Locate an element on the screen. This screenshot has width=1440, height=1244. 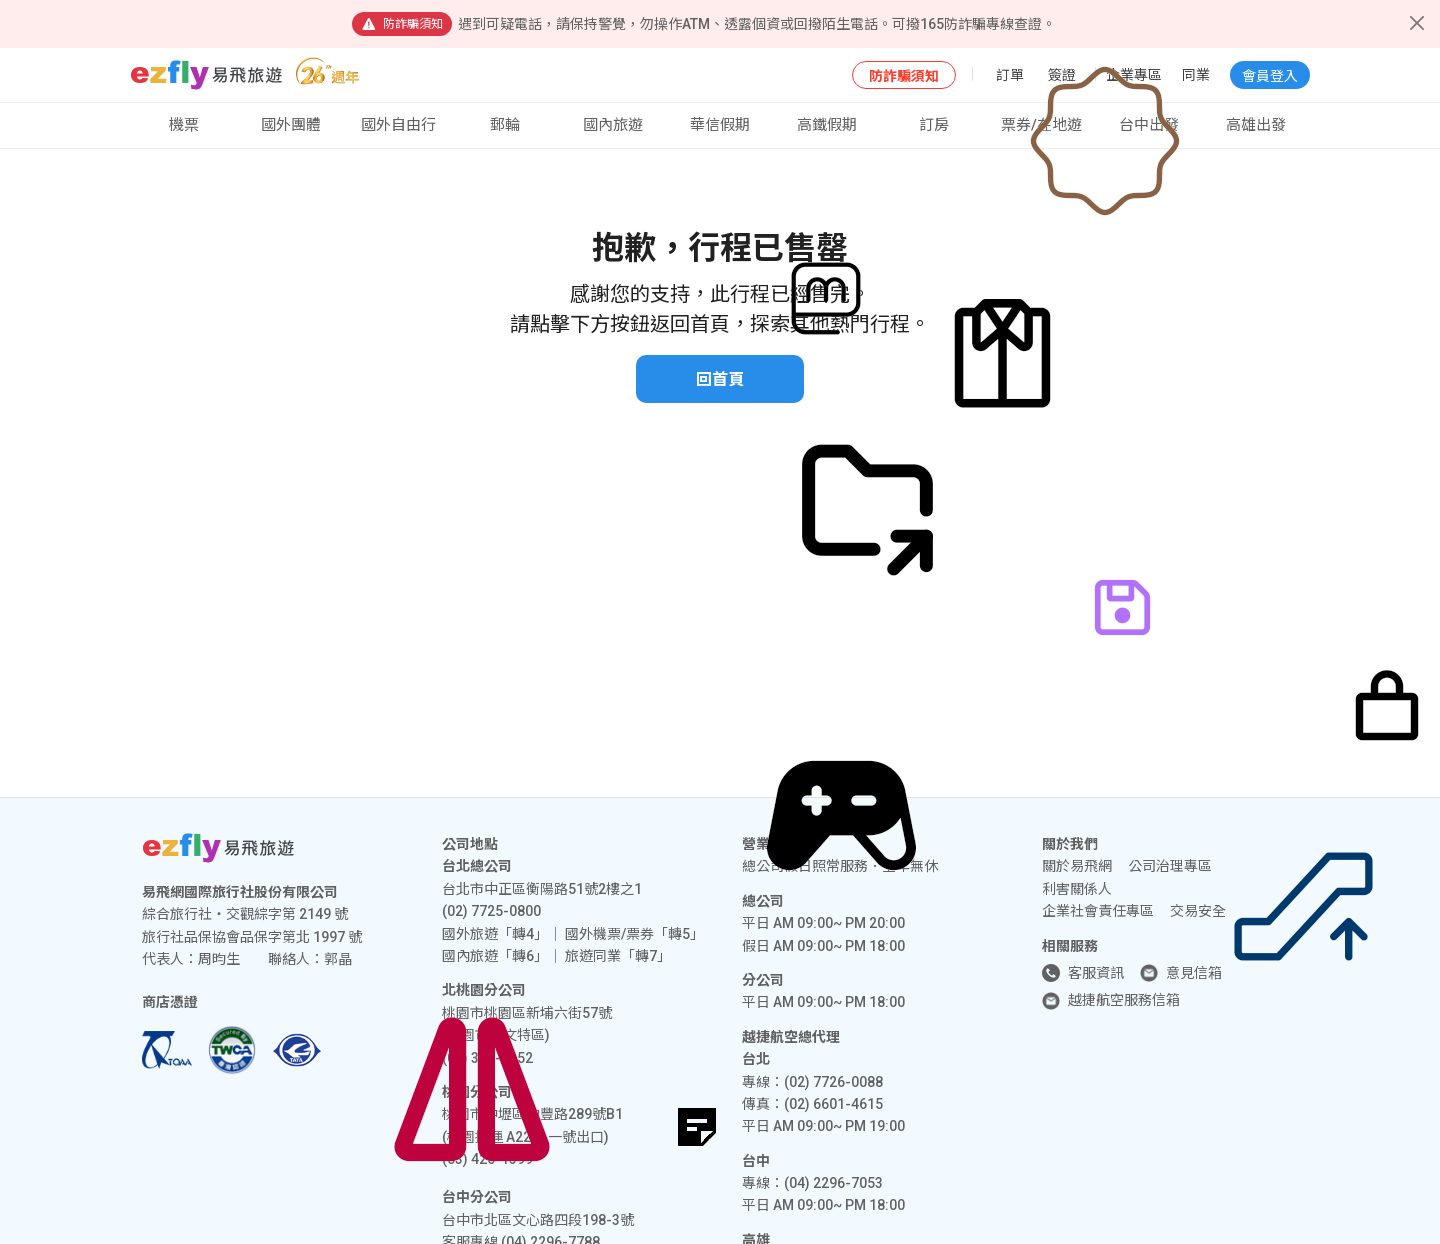
open mastodon app is located at coordinates (826, 297).